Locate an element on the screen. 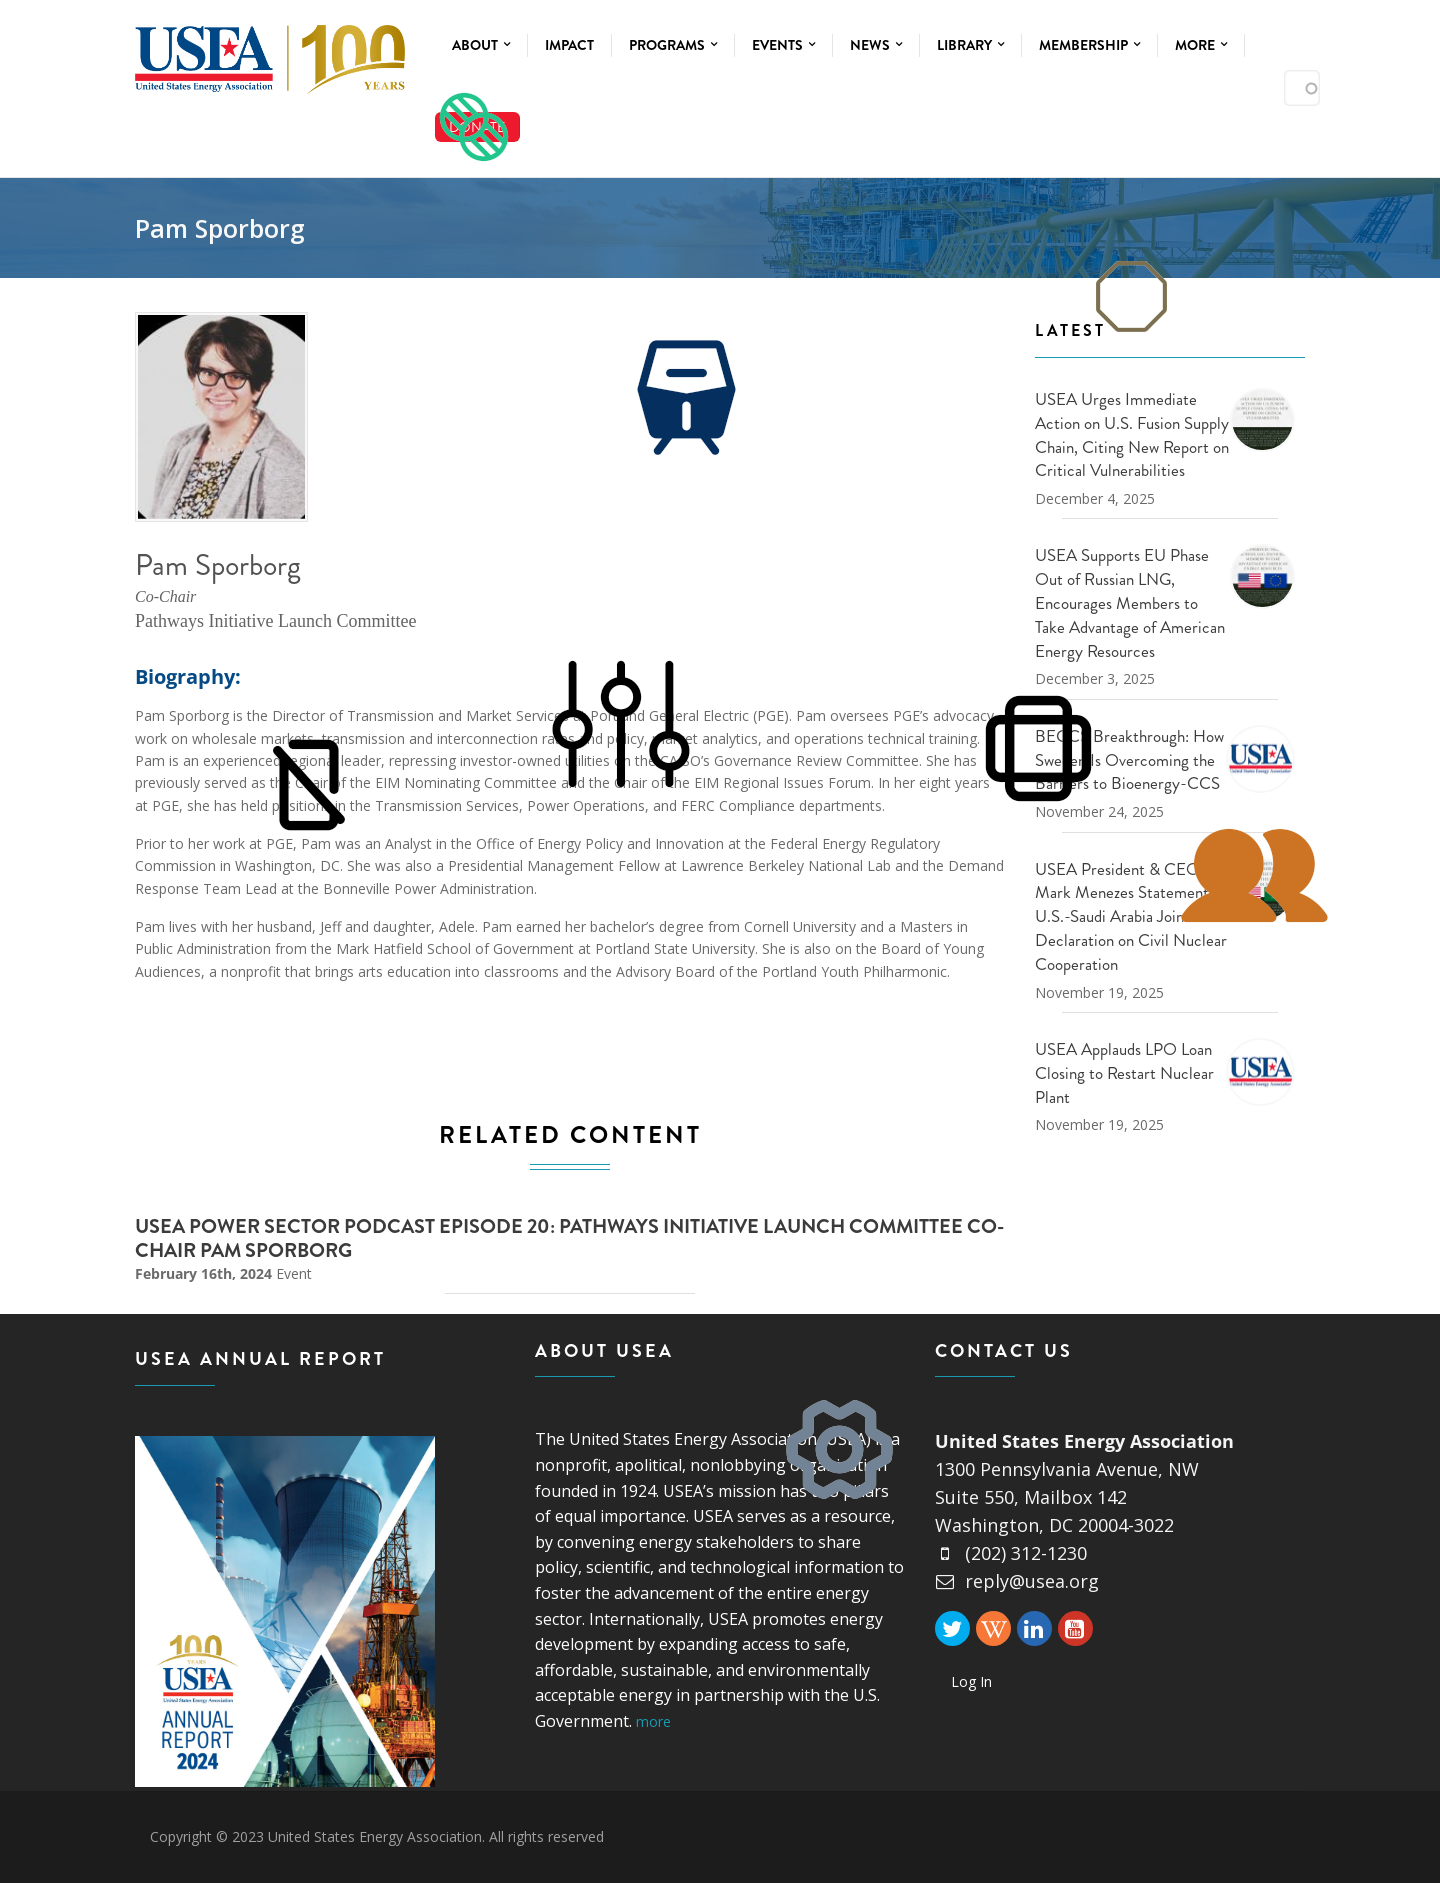  view all users or contacts is located at coordinates (1254, 875).